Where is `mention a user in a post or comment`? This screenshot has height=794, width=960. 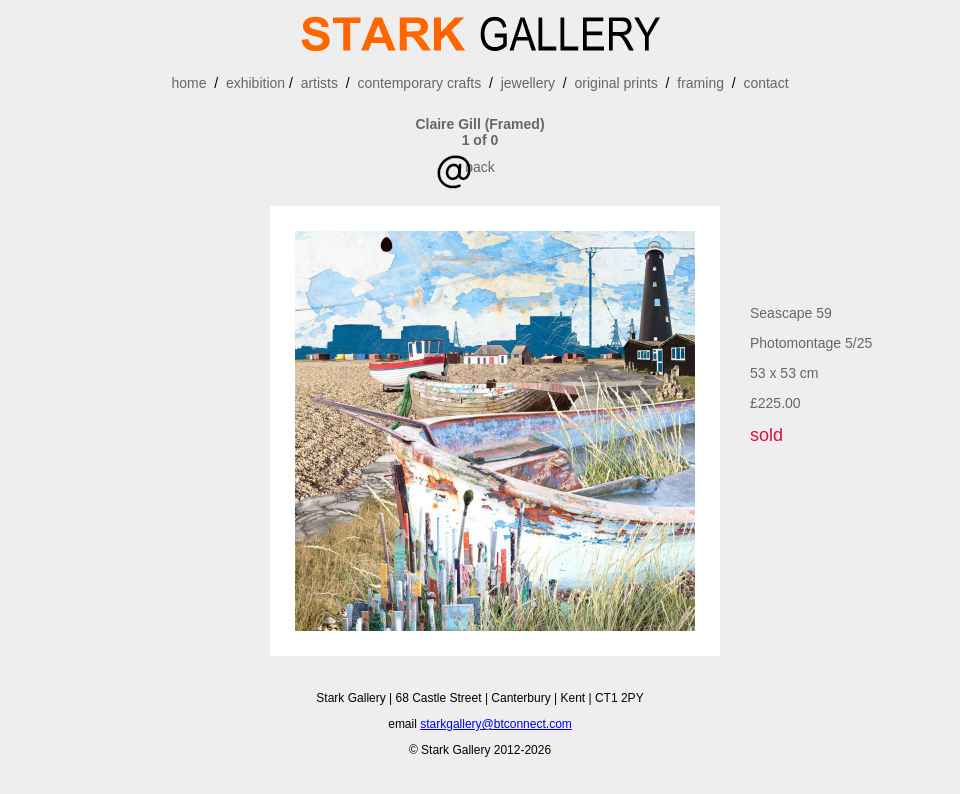 mention a user in a post or comment is located at coordinates (454, 172).